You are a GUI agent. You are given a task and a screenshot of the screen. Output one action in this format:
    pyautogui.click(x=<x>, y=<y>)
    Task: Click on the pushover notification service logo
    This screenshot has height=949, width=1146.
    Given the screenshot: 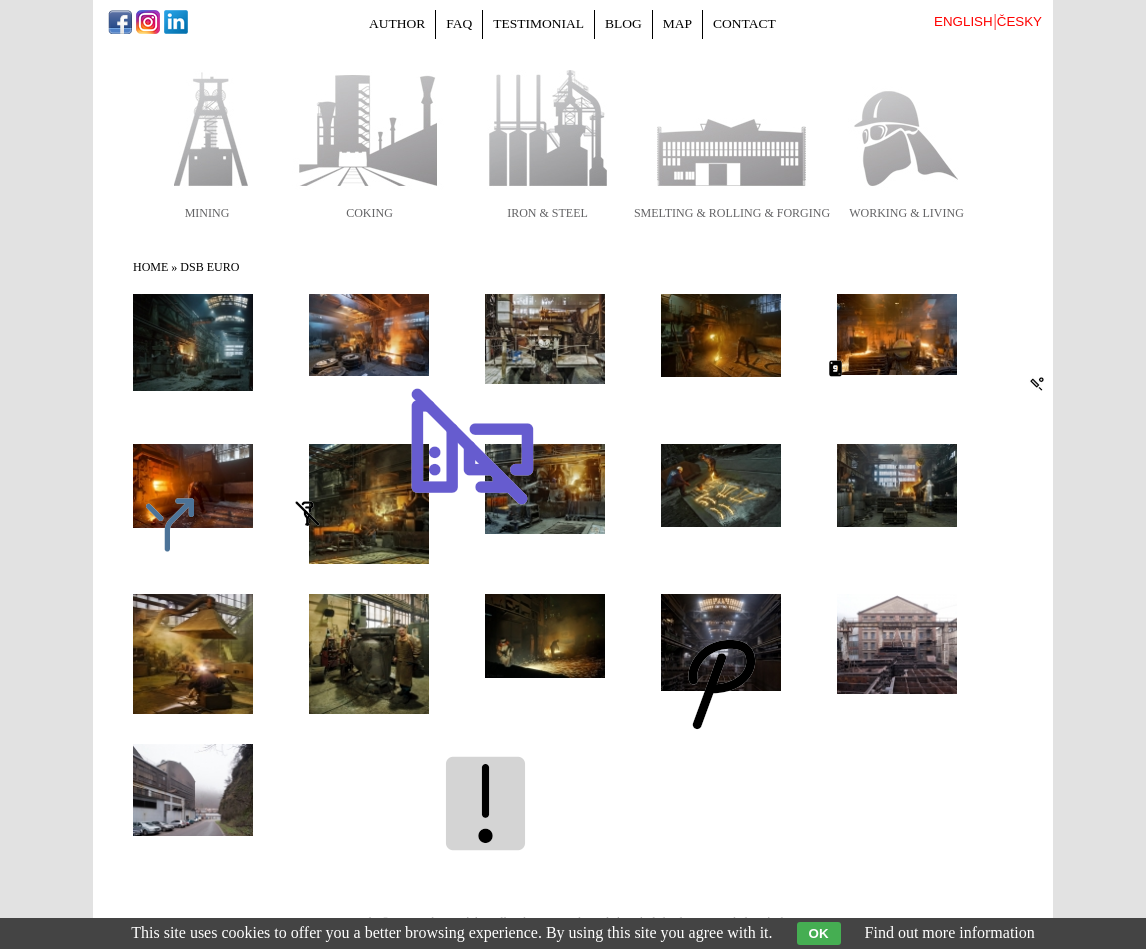 What is the action you would take?
    pyautogui.click(x=719, y=684)
    